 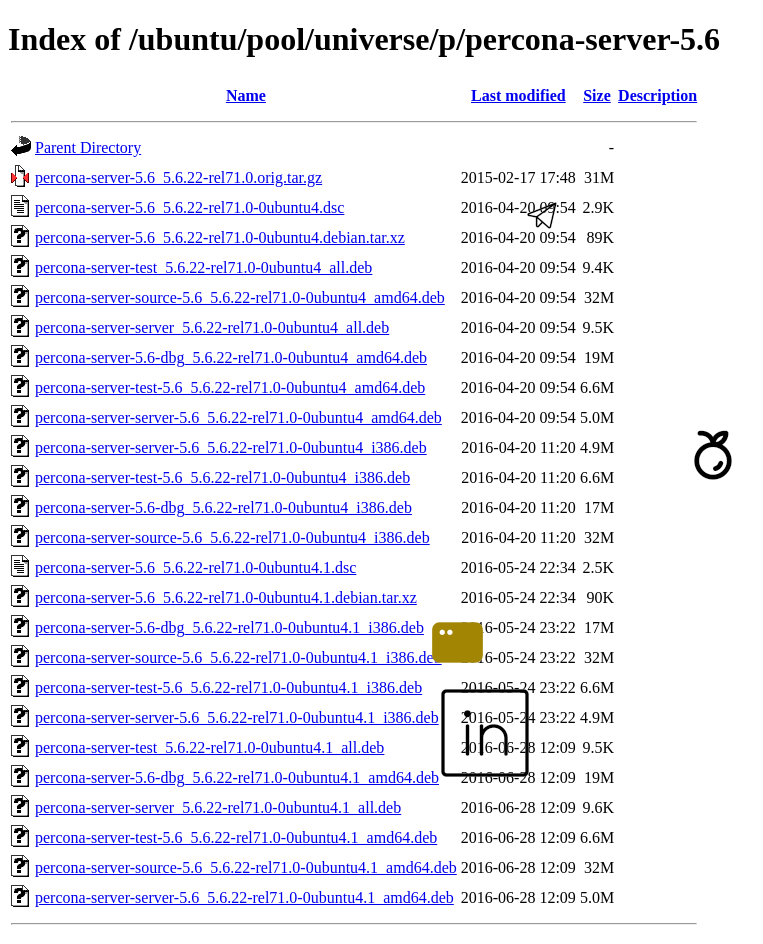 What do you see at coordinates (543, 216) in the screenshot?
I see `open Telegram messaging app` at bounding box center [543, 216].